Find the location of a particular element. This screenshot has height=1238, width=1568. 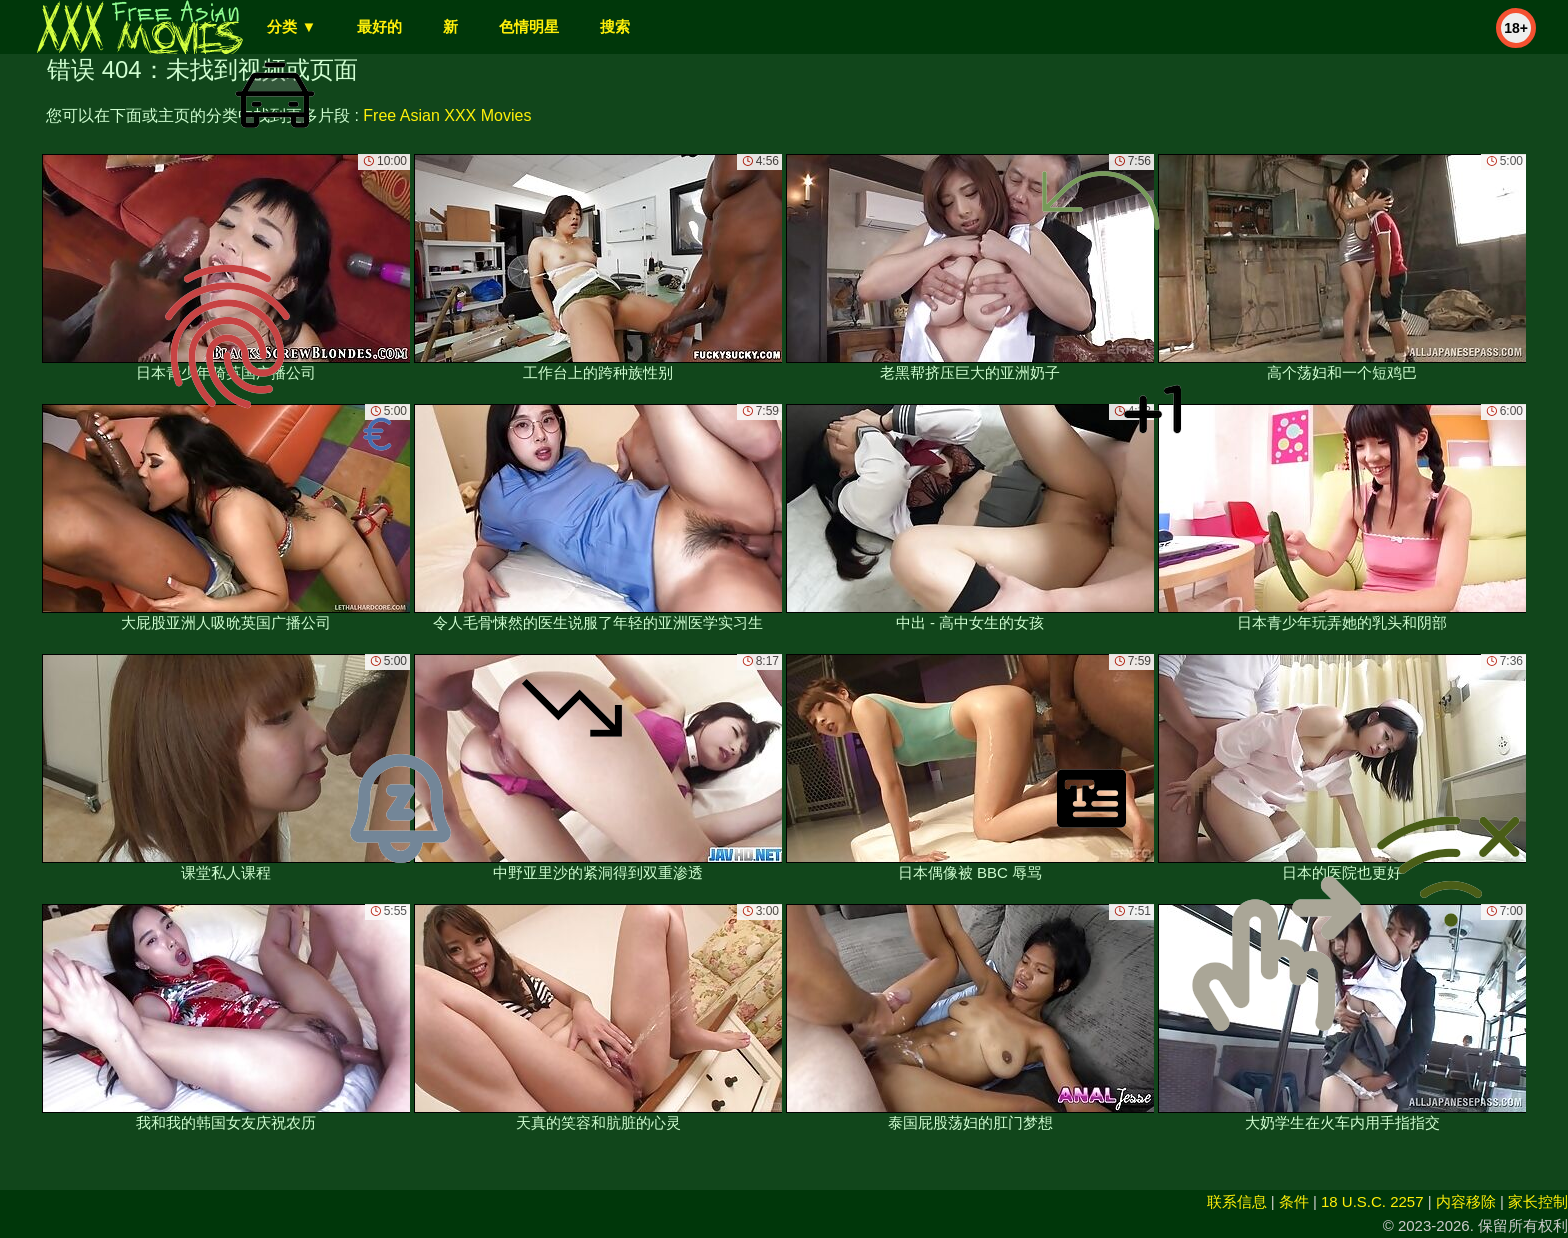

indicates a declining trend or decrease in value is located at coordinates (572, 708).